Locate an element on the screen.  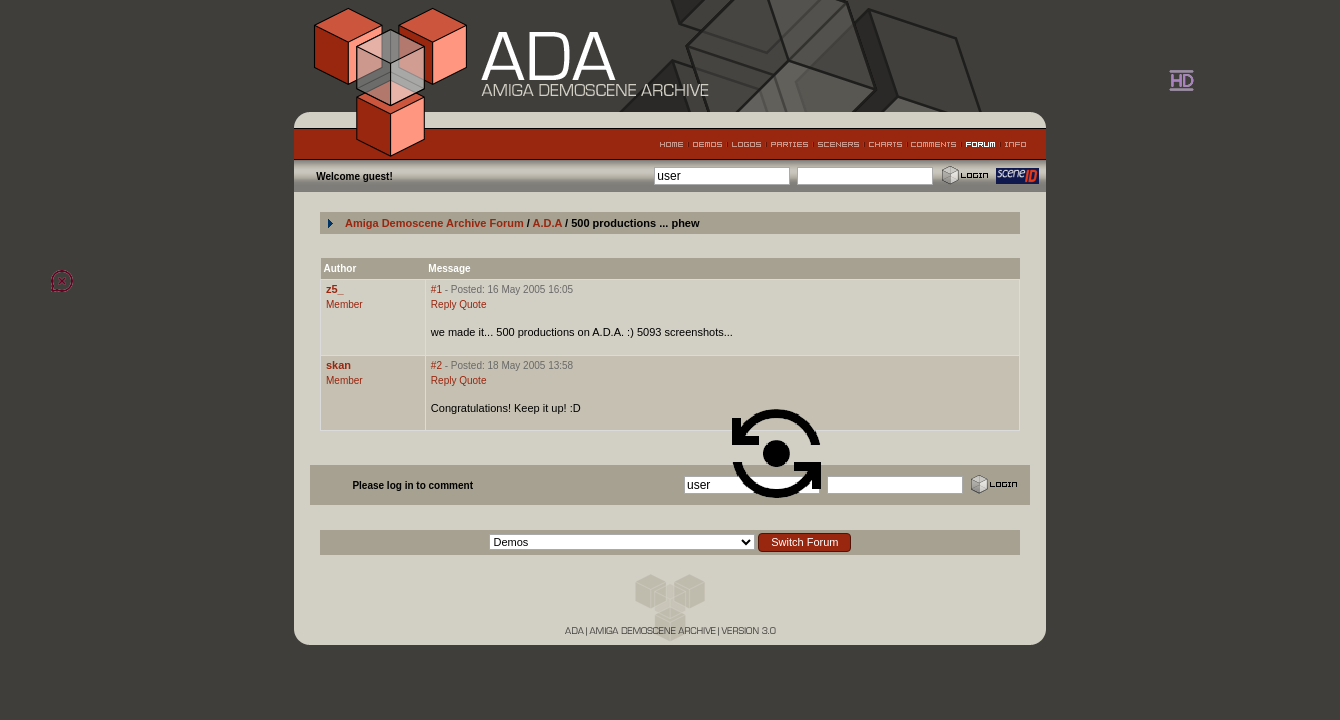
indicates high-definition video quality is located at coordinates (1181, 80).